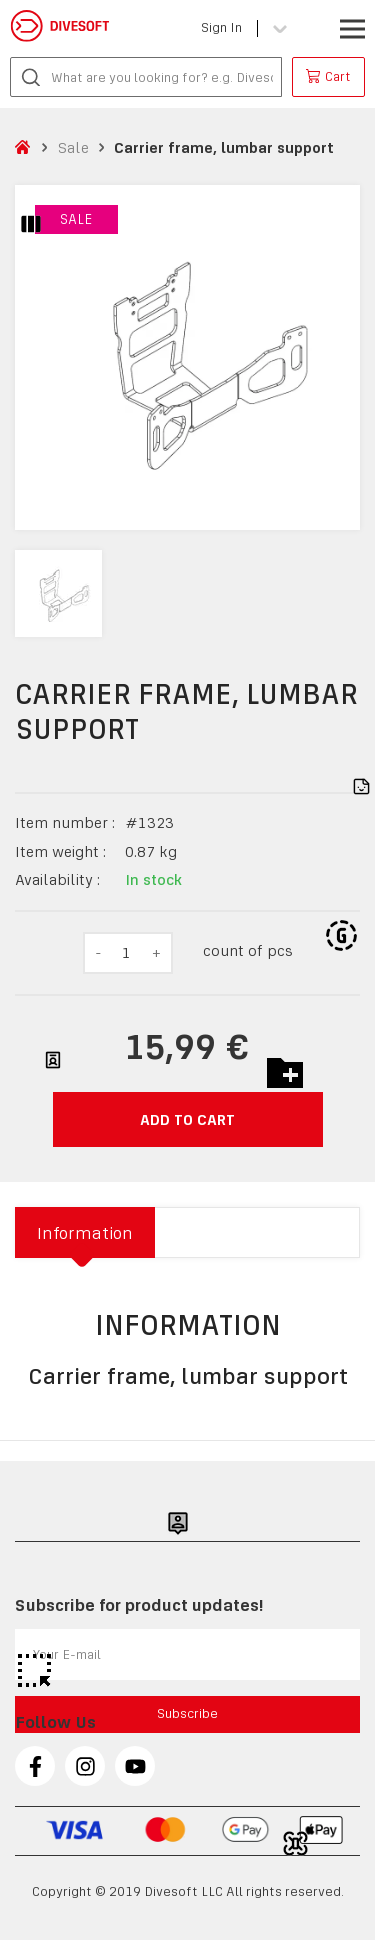 This screenshot has width=375, height=1940. What do you see at coordinates (34, 1670) in the screenshot?
I see `select or highlight an area` at bounding box center [34, 1670].